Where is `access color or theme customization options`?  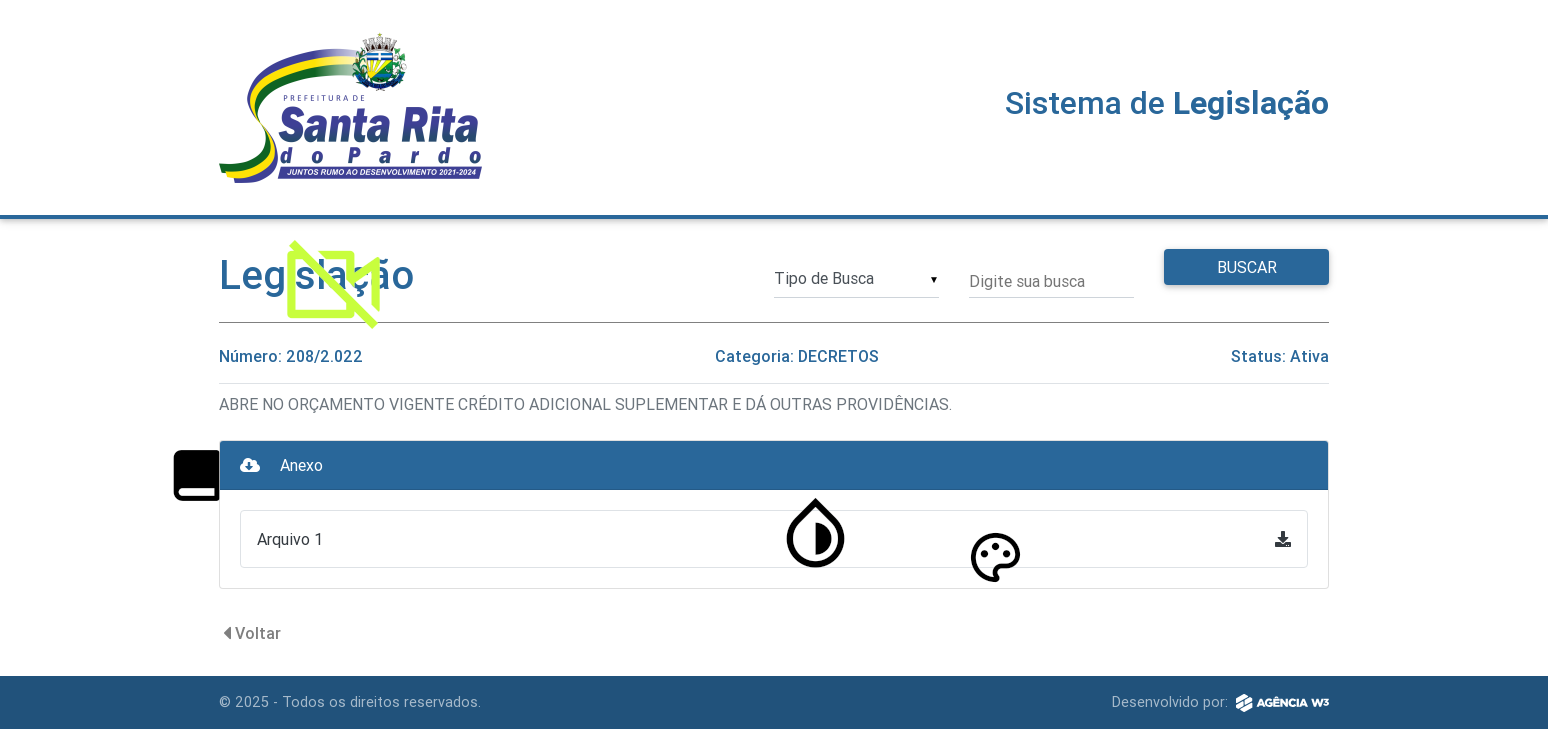
access color or theme customization options is located at coordinates (995, 557).